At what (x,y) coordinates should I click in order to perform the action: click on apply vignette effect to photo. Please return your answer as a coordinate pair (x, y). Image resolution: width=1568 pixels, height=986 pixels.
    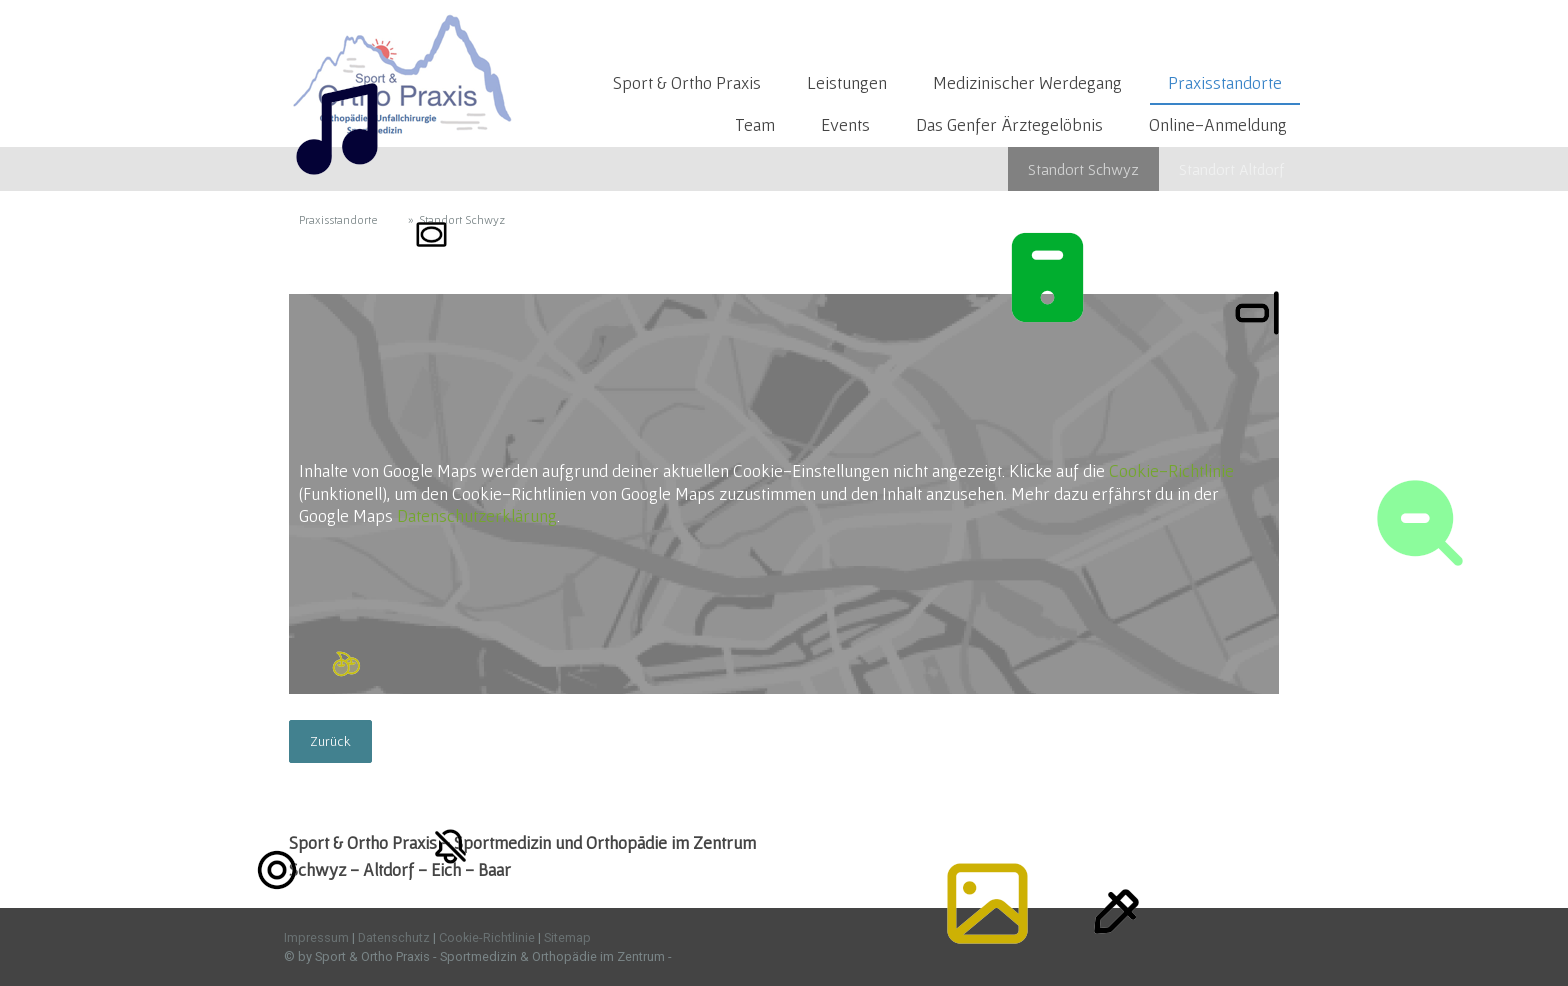
    Looking at the image, I should click on (431, 234).